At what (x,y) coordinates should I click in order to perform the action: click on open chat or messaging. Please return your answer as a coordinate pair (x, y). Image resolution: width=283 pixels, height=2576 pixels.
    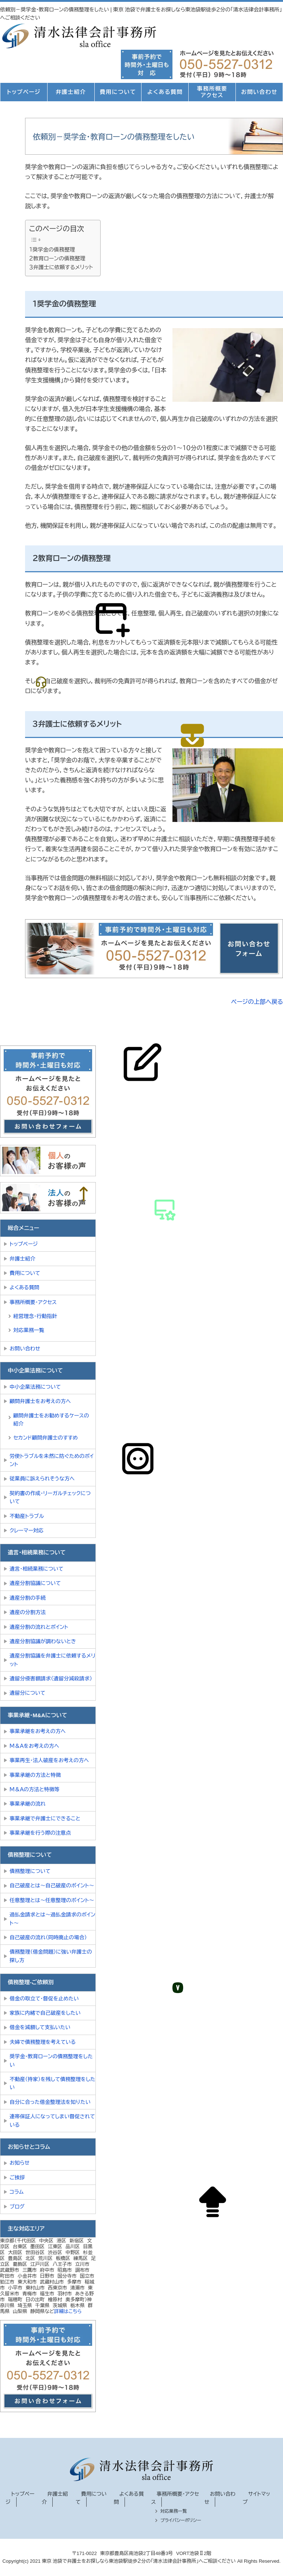
    Looking at the image, I should click on (122, 20).